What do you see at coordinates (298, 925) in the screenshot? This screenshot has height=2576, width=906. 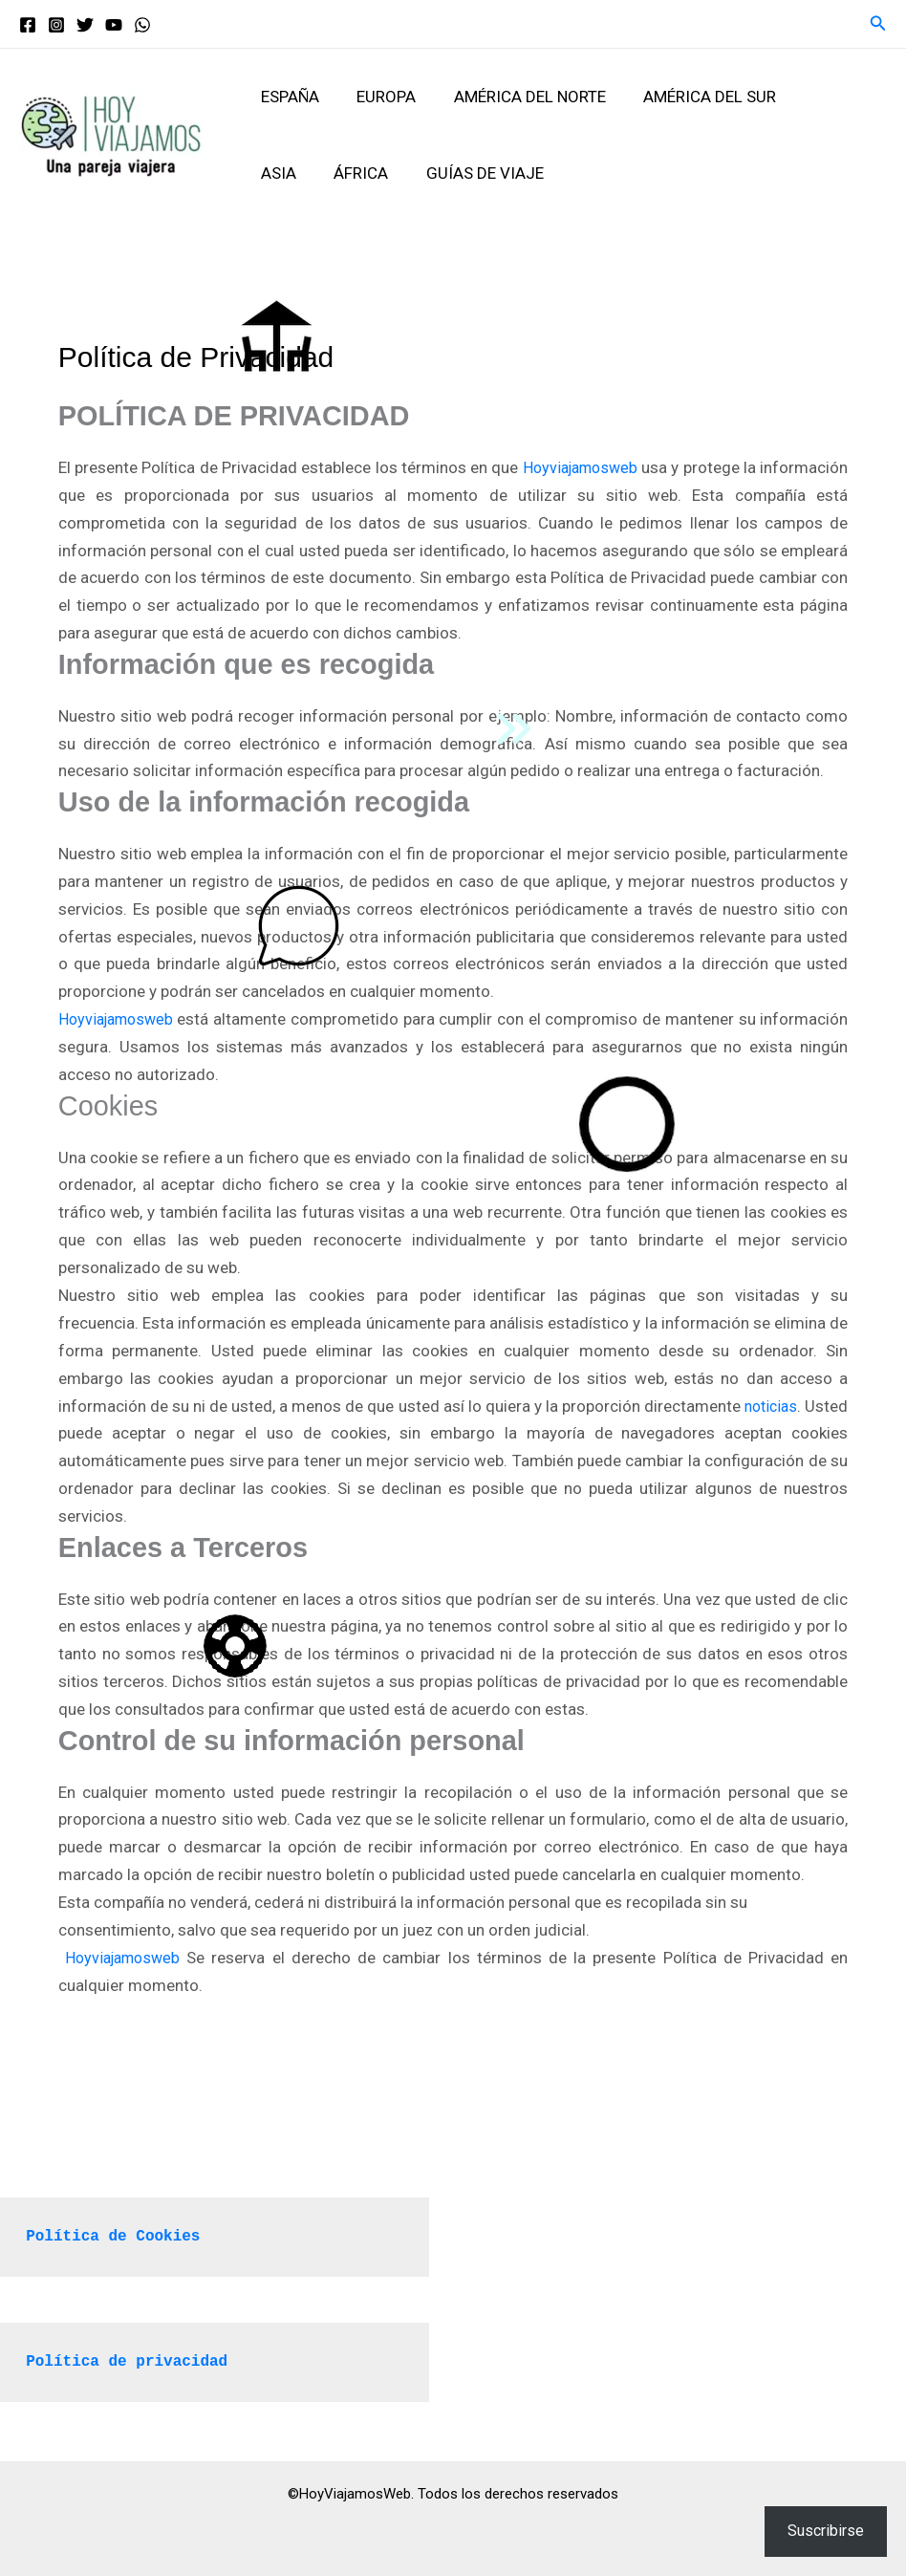 I see `open chat or messaging` at bounding box center [298, 925].